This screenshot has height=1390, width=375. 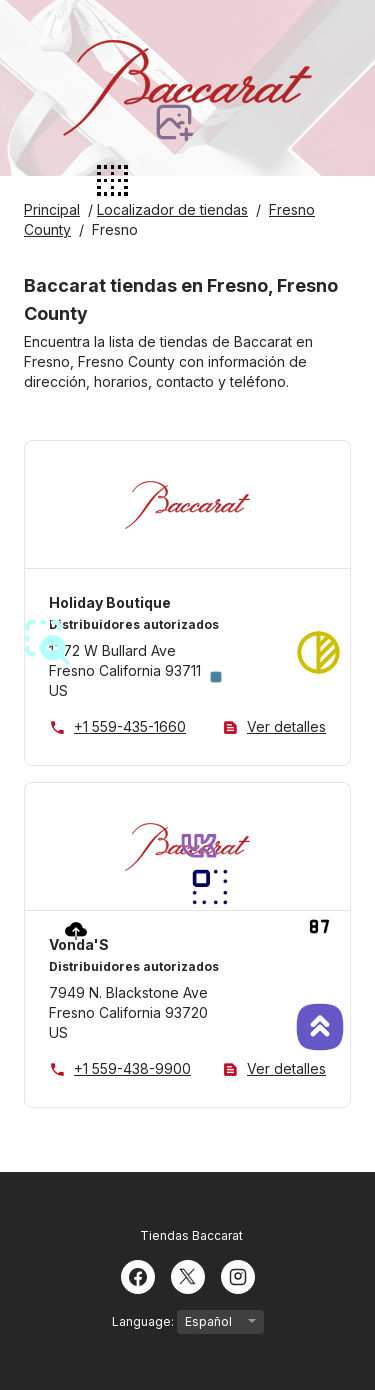 What do you see at coordinates (174, 122) in the screenshot?
I see `add a new photo` at bounding box center [174, 122].